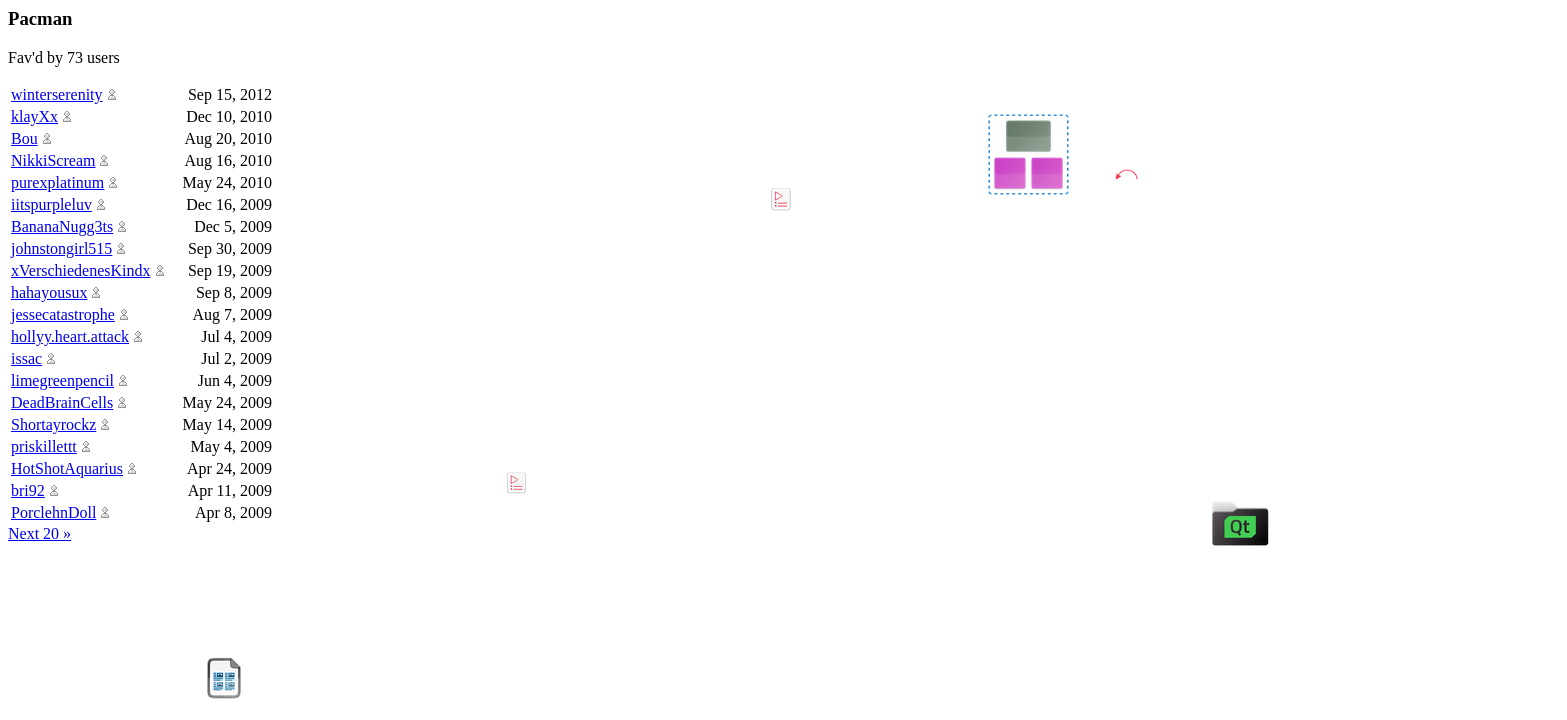  What do you see at coordinates (516, 482) in the screenshot?
I see `audio playlist file` at bounding box center [516, 482].